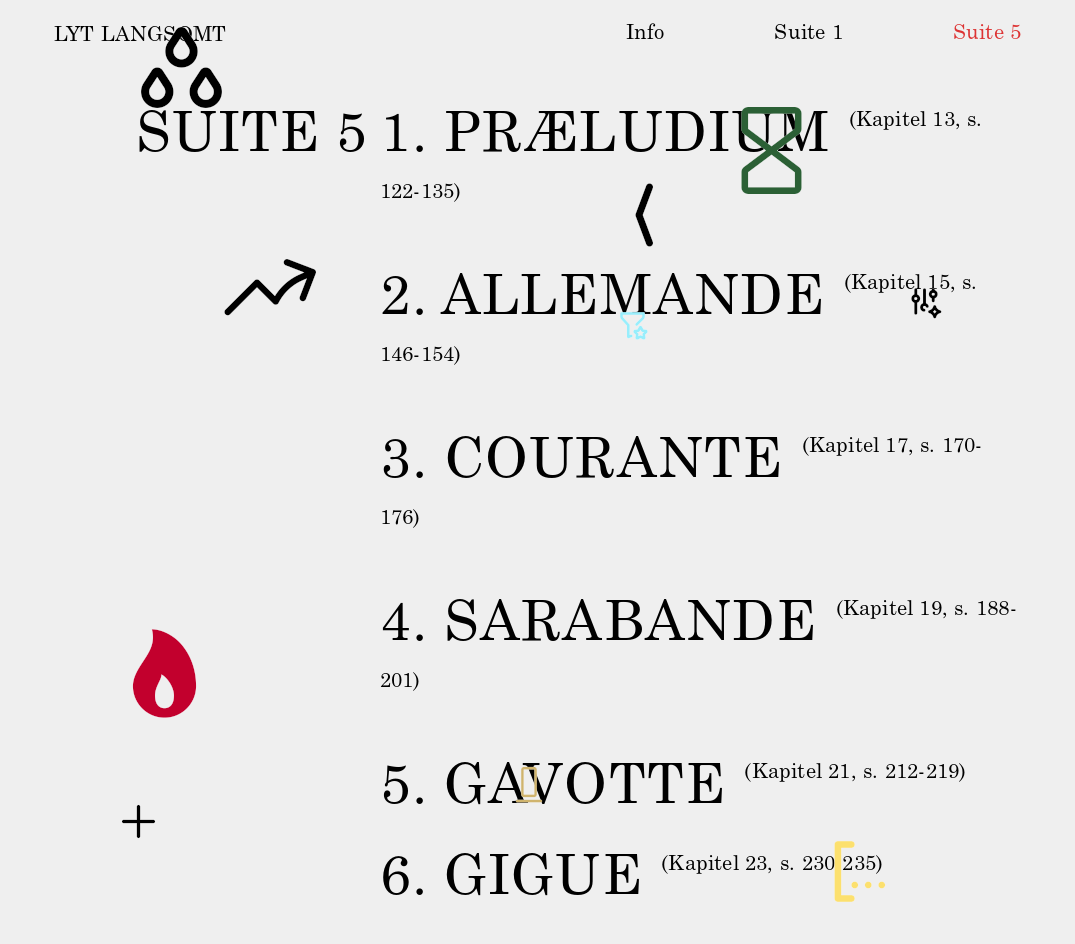 Image resolution: width=1075 pixels, height=944 pixels. What do you see at coordinates (138, 821) in the screenshot?
I see `add a new item` at bounding box center [138, 821].